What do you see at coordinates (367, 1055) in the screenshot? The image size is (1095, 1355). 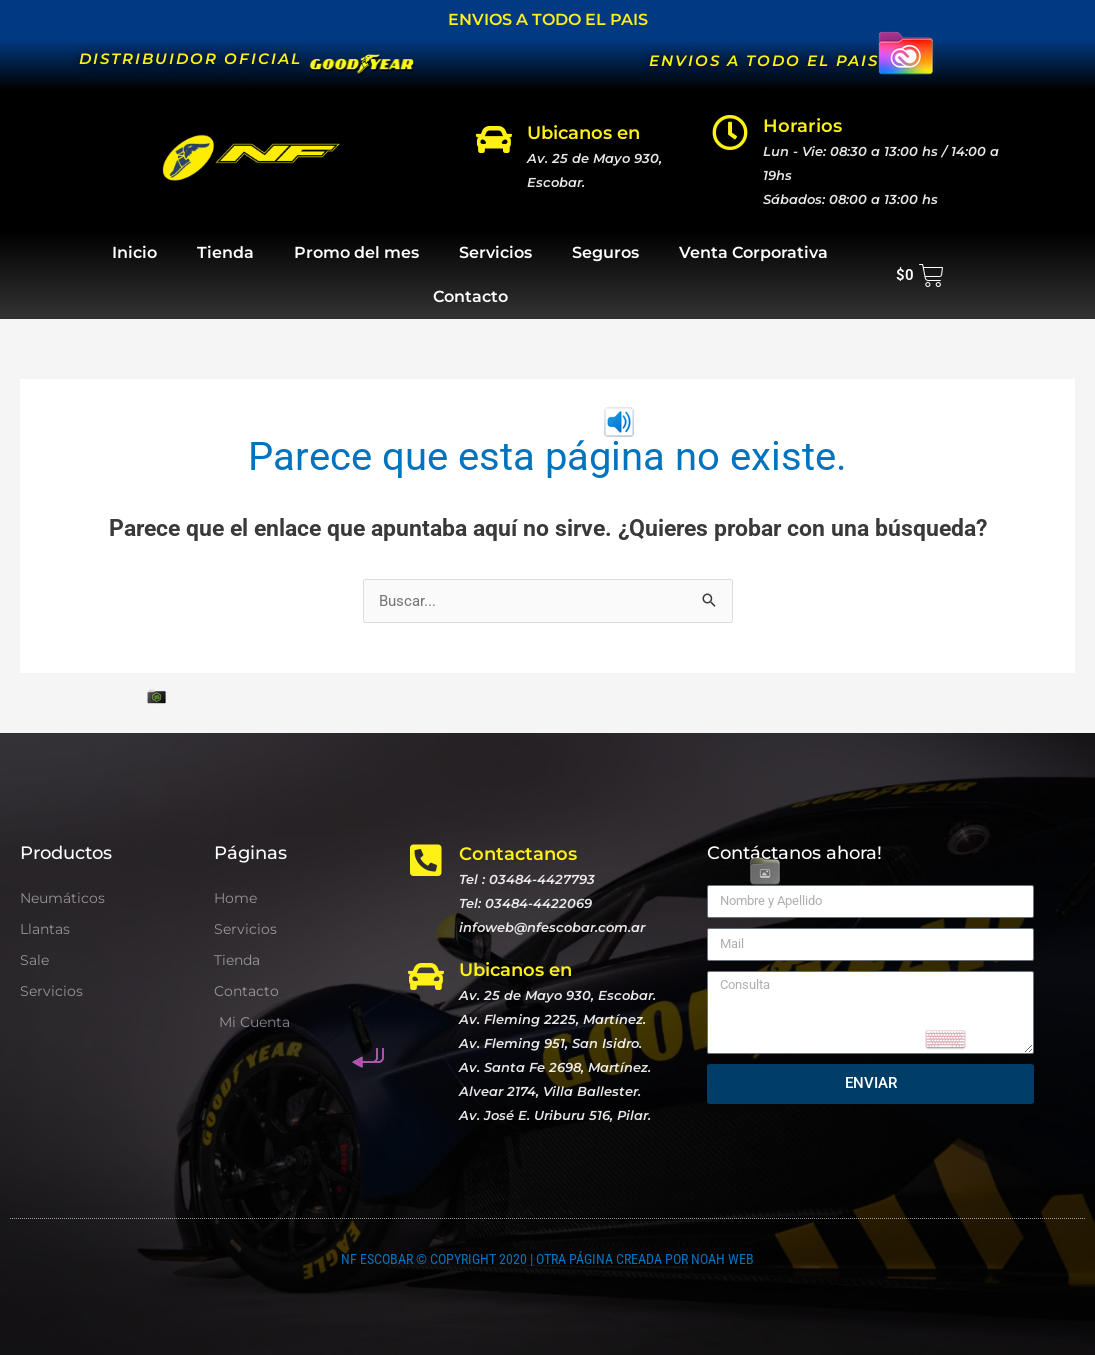 I see `reply to all recipients in an email thread` at bounding box center [367, 1055].